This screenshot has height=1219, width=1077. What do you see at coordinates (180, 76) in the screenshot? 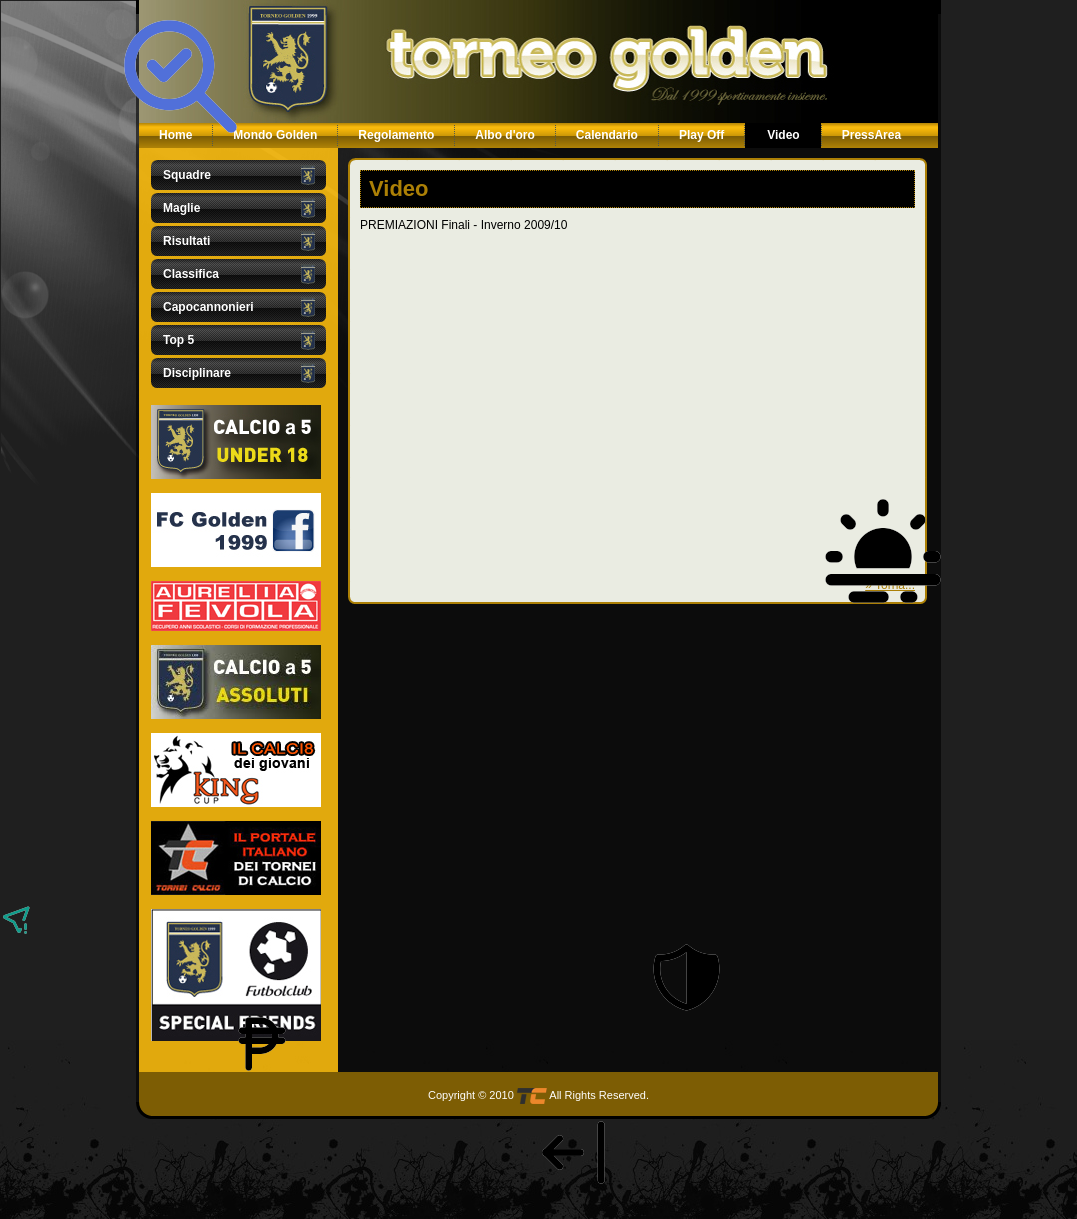
I see `confirm search results` at bounding box center [180, 76].